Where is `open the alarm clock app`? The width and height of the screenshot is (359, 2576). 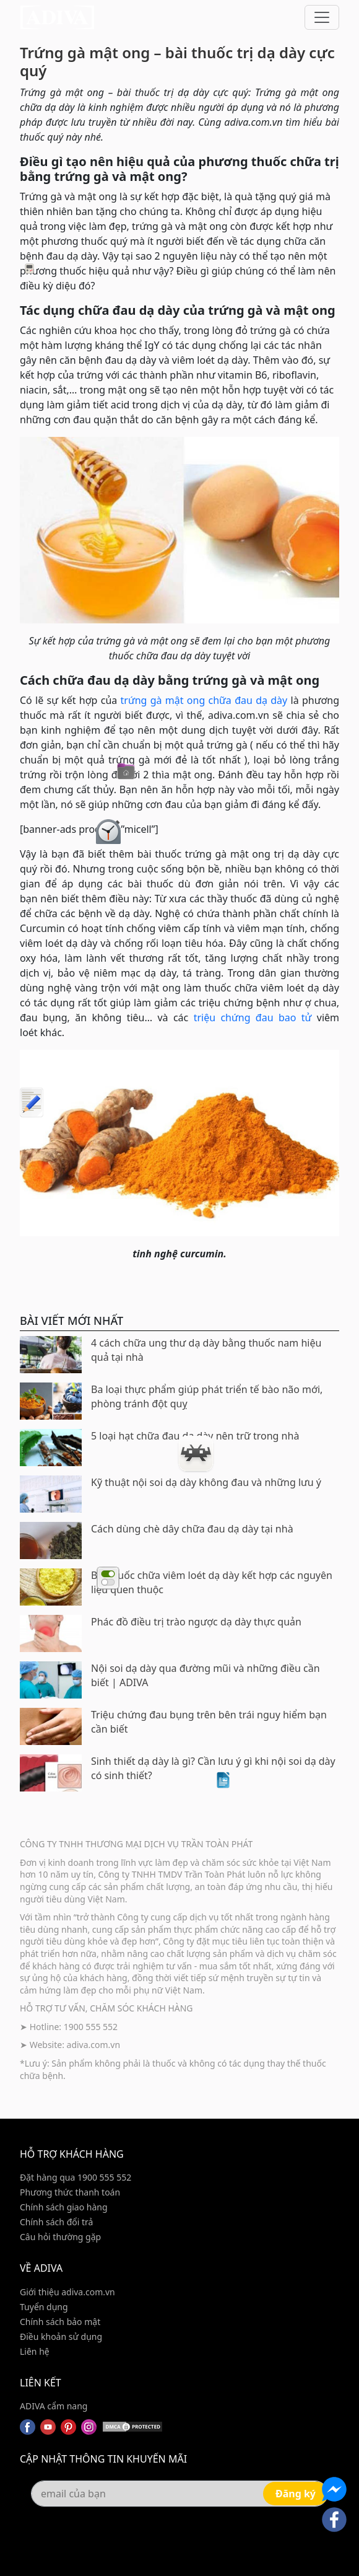
open the alarm clock app is located at coordinates (108, 832).